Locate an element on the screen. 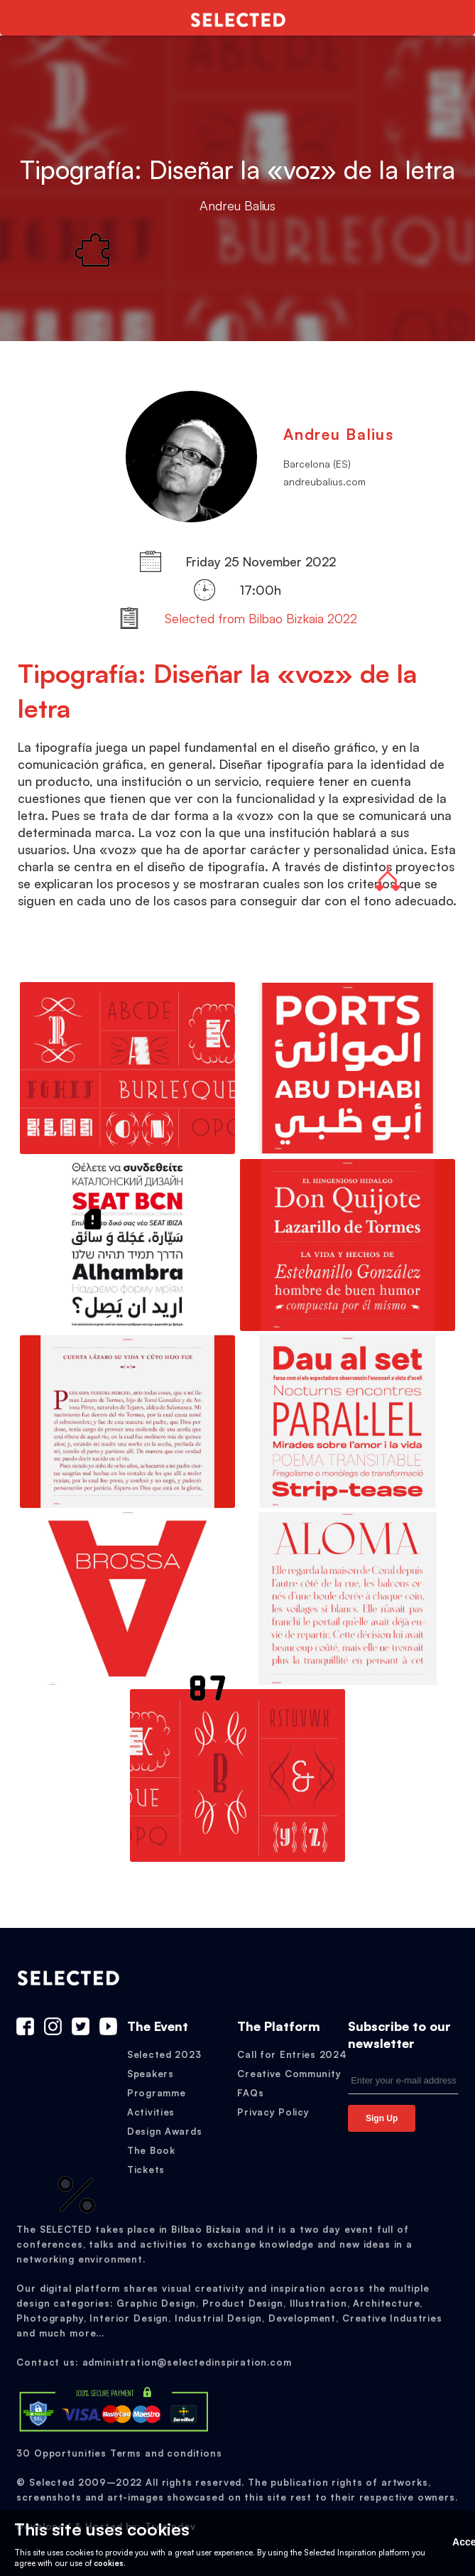  indicates an issue with the SD card is located at coordinates (92, 1219).